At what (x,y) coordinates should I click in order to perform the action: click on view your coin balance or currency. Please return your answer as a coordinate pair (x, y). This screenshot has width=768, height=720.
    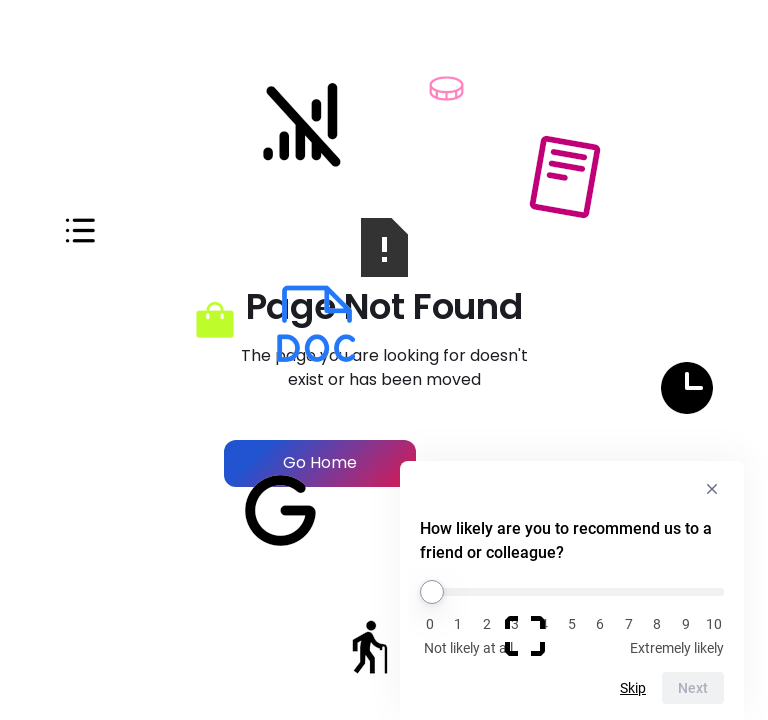
    Looking at the image, I should click on (446, 88).